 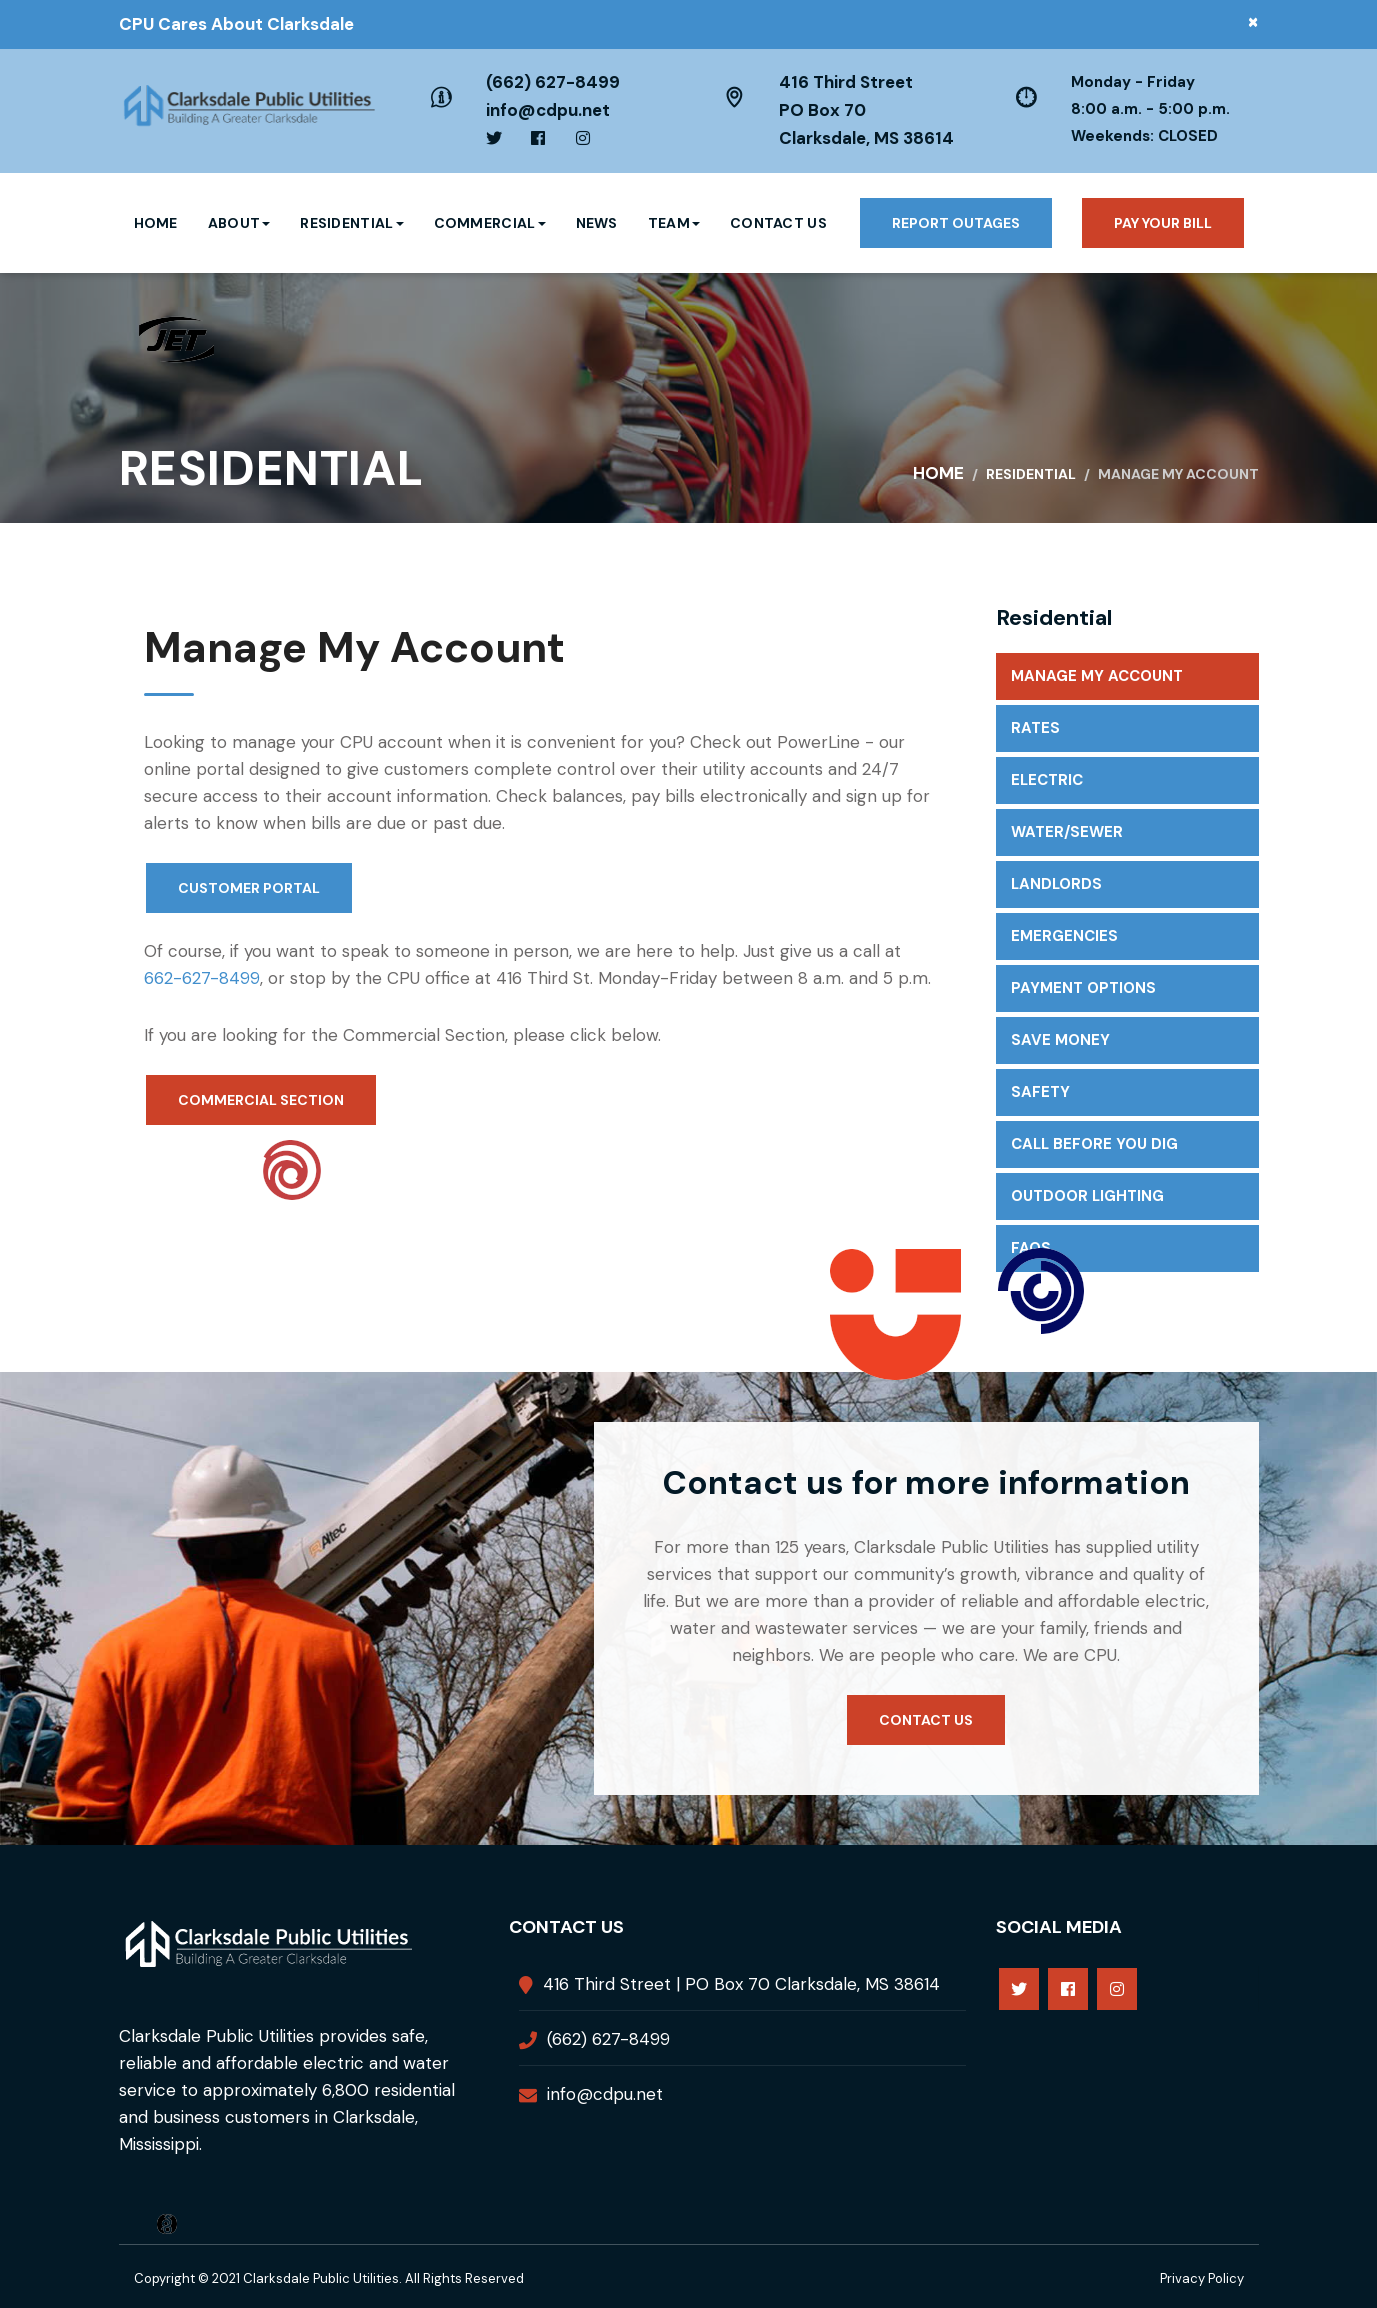 I want to click on open wireguard vpn settings, so click(x=167, y=2224).